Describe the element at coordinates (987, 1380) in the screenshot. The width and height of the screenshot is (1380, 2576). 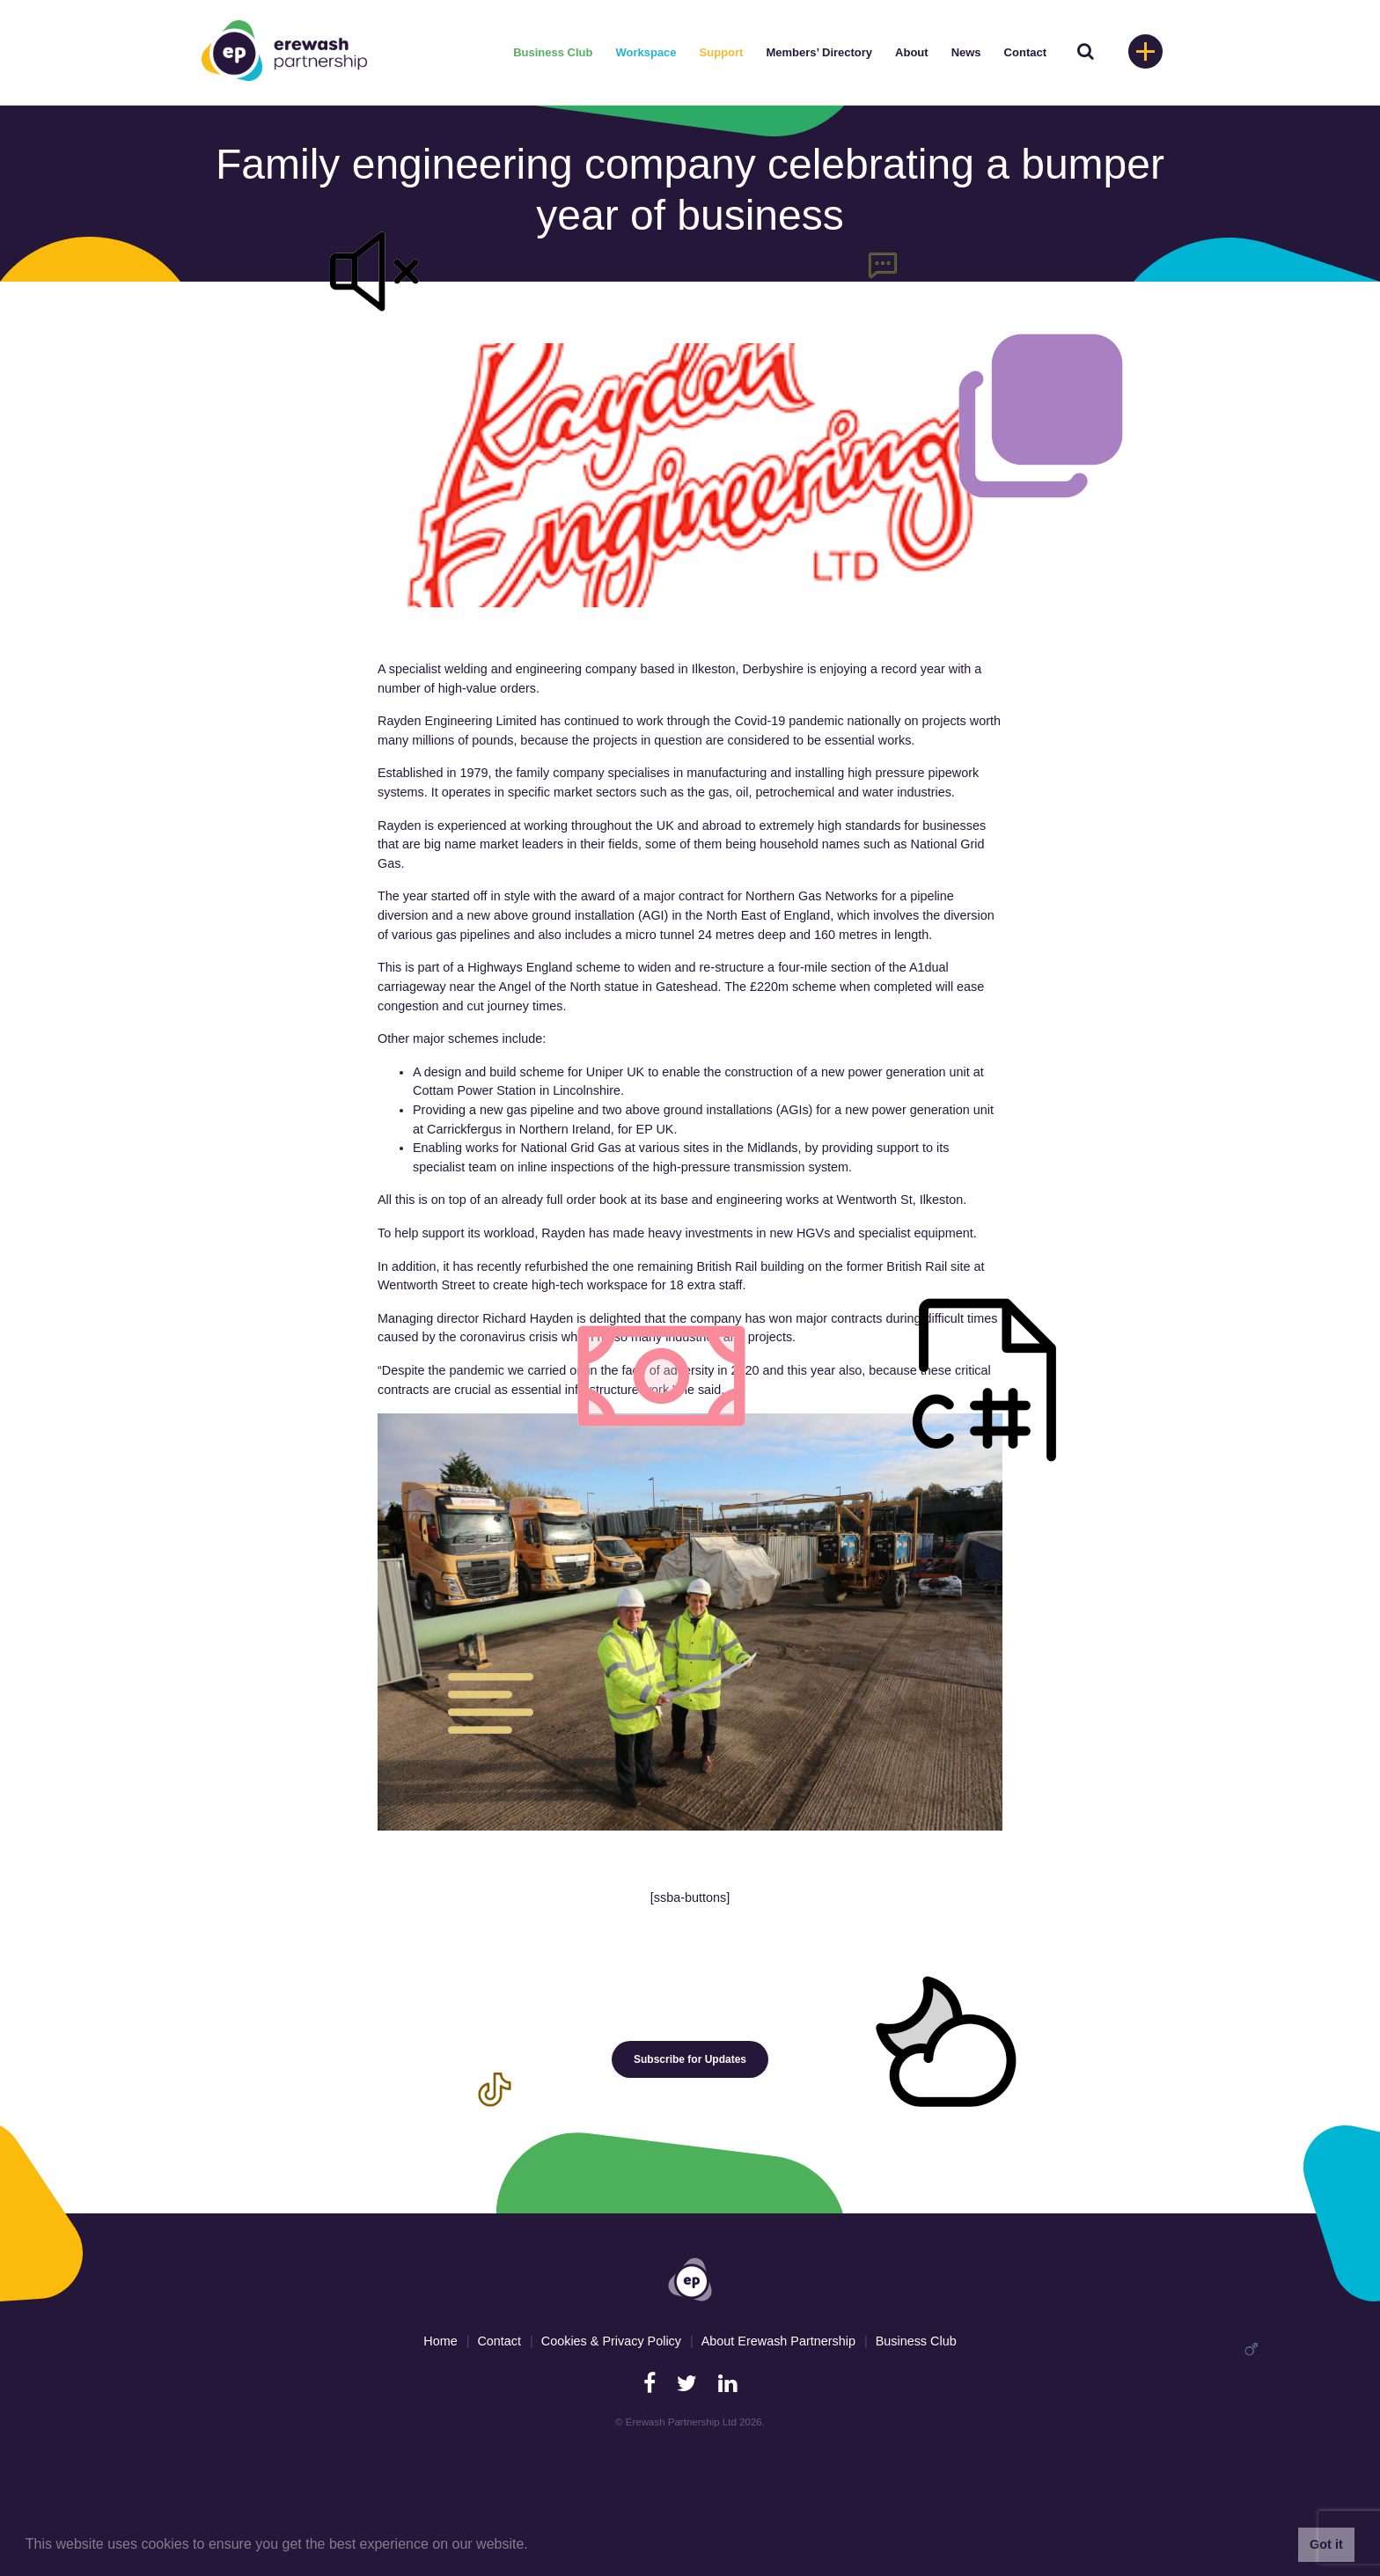
I see `open a C# source code file` at that location.